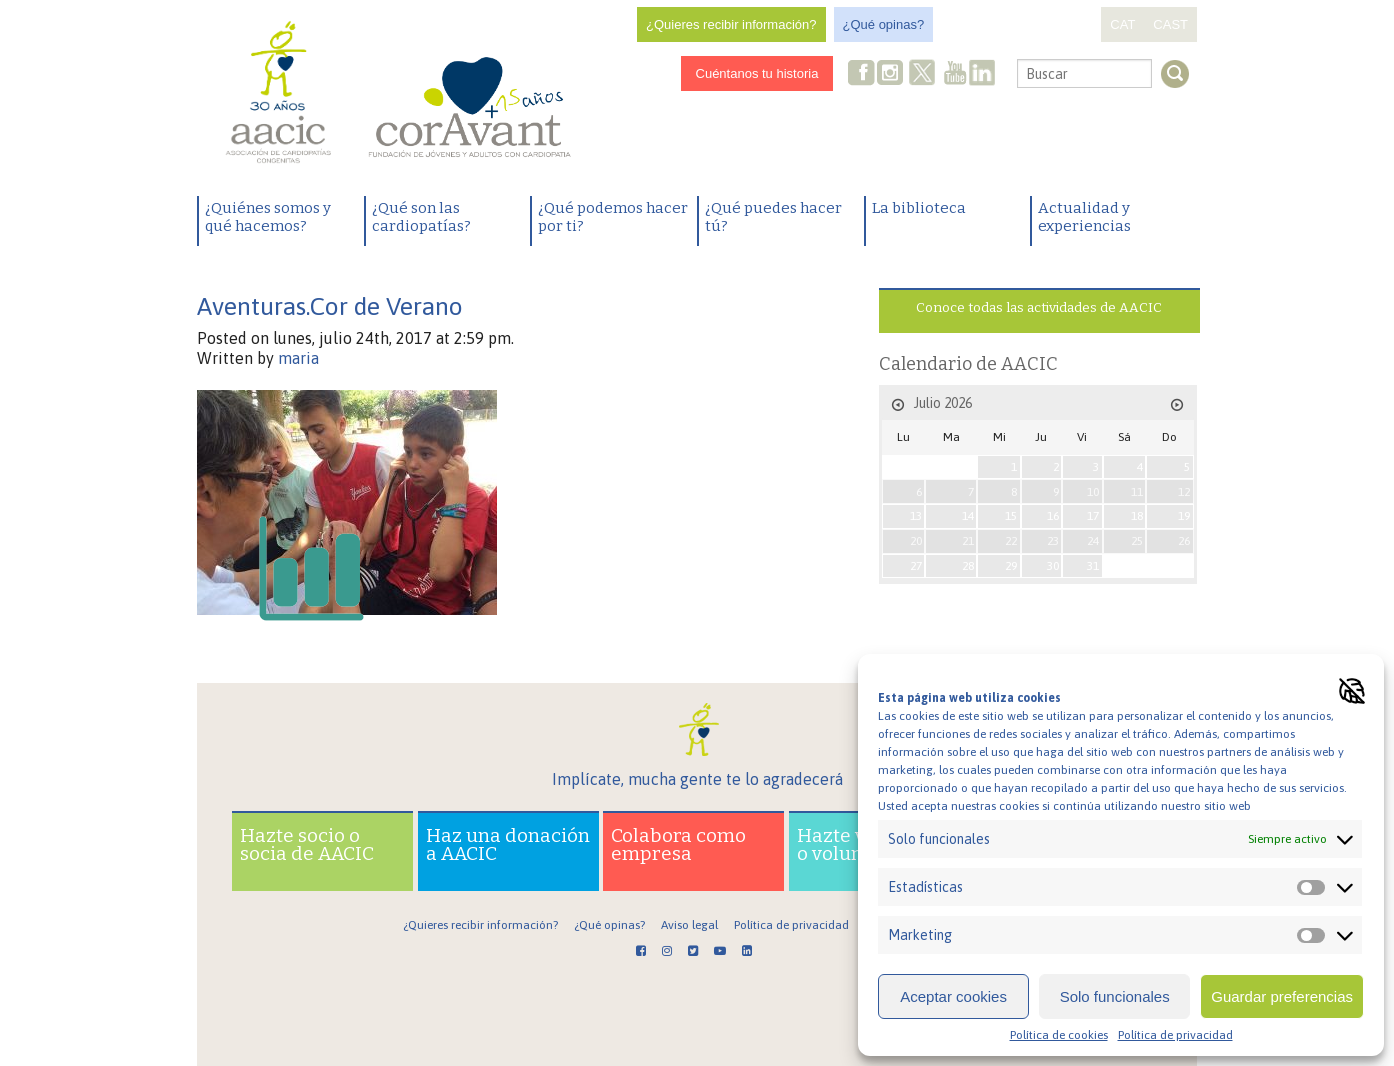  What do you see at coordinates (311, 568) in the screenshot?
I see `view analytics or statistics` at bounding box center [311, 568].